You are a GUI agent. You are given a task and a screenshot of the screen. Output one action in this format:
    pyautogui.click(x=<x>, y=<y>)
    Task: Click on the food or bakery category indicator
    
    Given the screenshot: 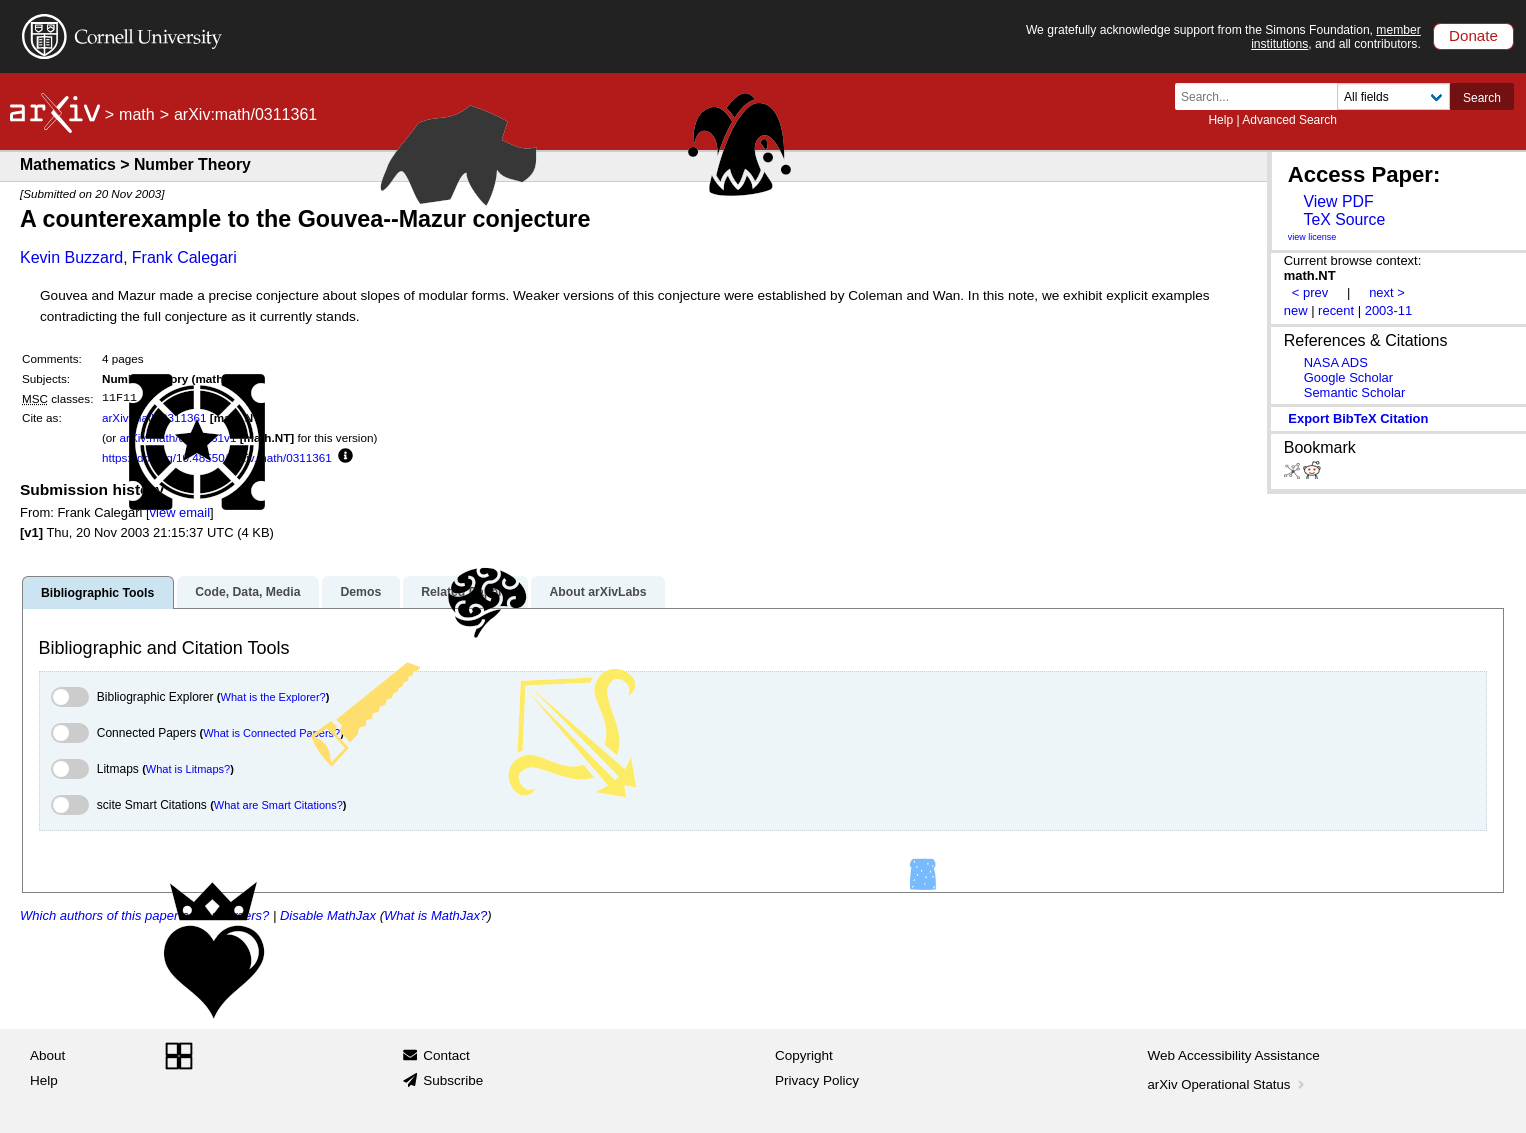 What is the action you would take?
    pyautogui.click(x=923, y=874)
    